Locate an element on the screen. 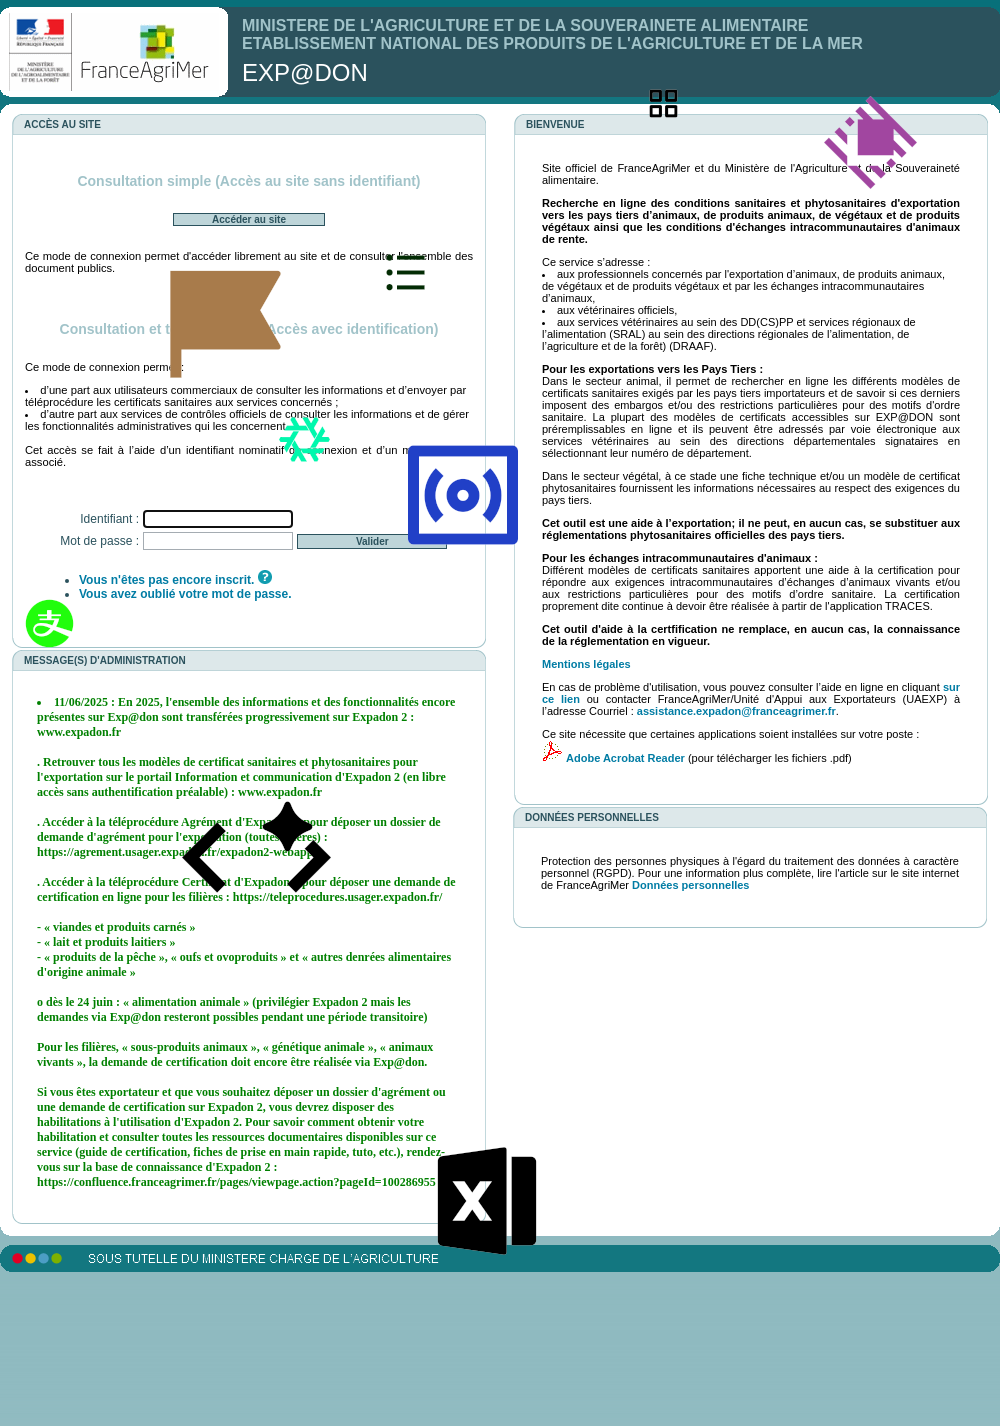 The width and height of the screenshot is (1000, 1426). open or view an Excel spreadsheet file is located at coordinates (487, 1201).